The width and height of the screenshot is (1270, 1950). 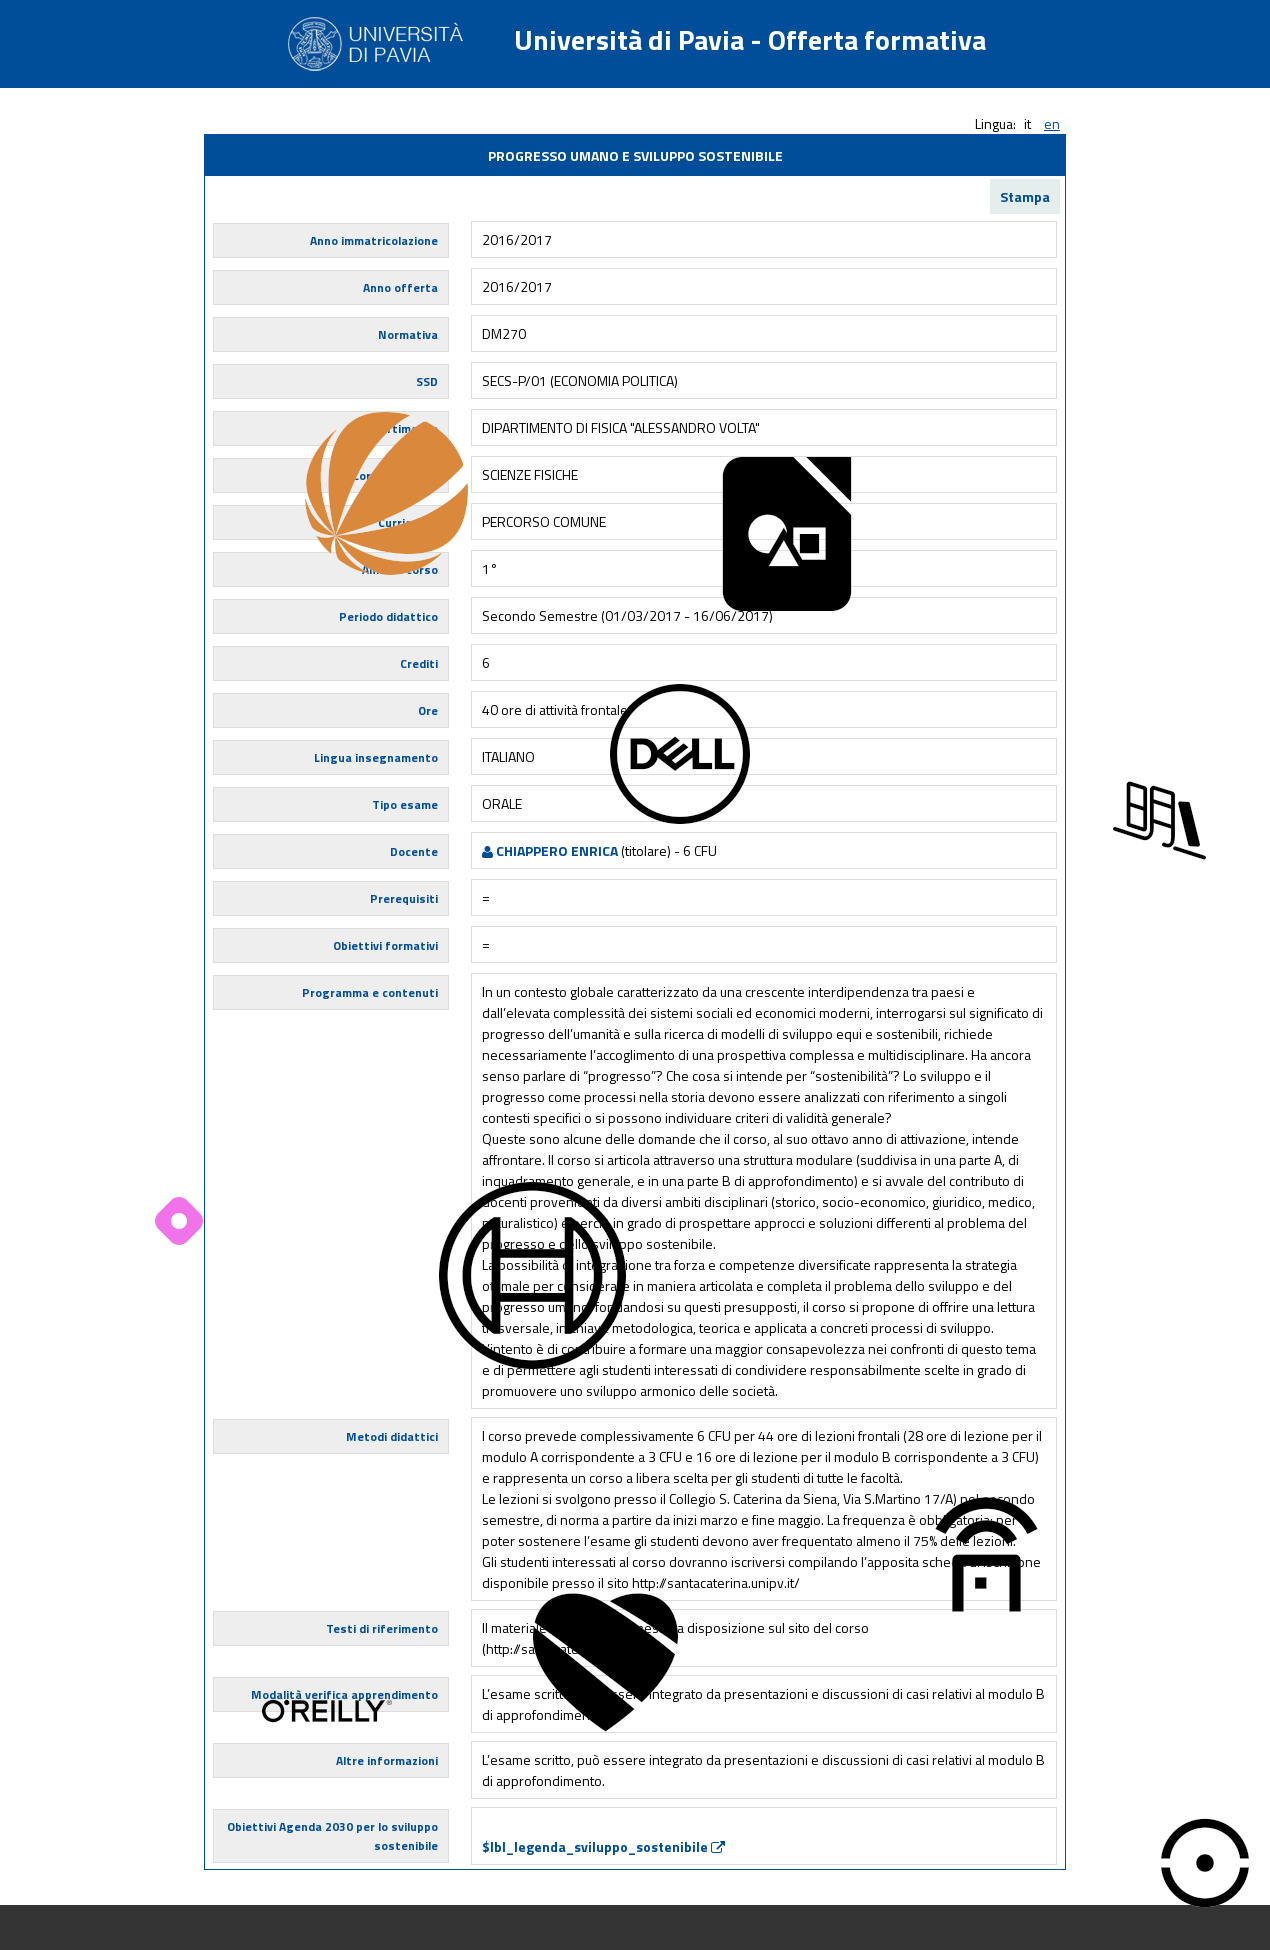 I want to click on bosch brand or product identifier, so click(x=532, y=1275).